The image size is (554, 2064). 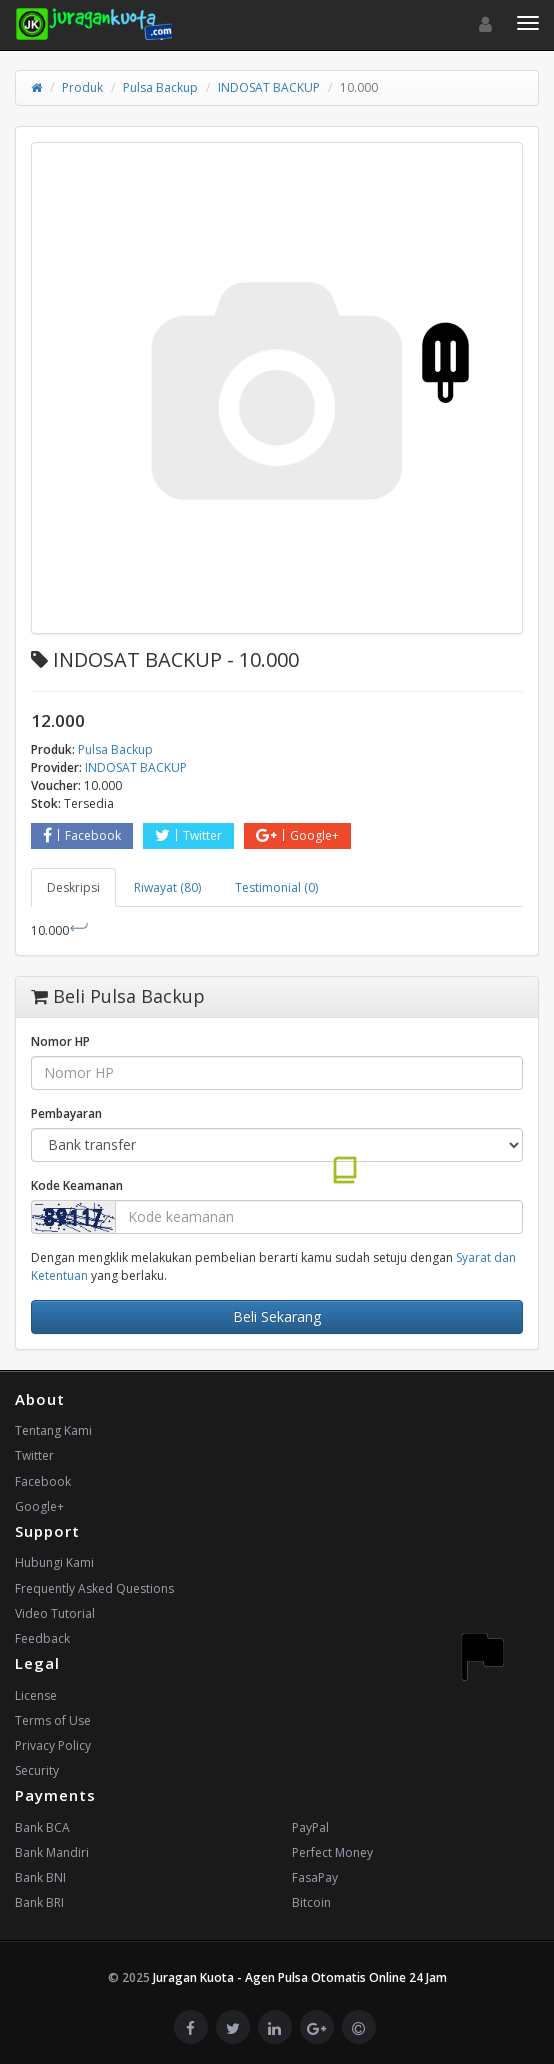 I want to click on go back to previous screen or step, so click(x=79, y=927).